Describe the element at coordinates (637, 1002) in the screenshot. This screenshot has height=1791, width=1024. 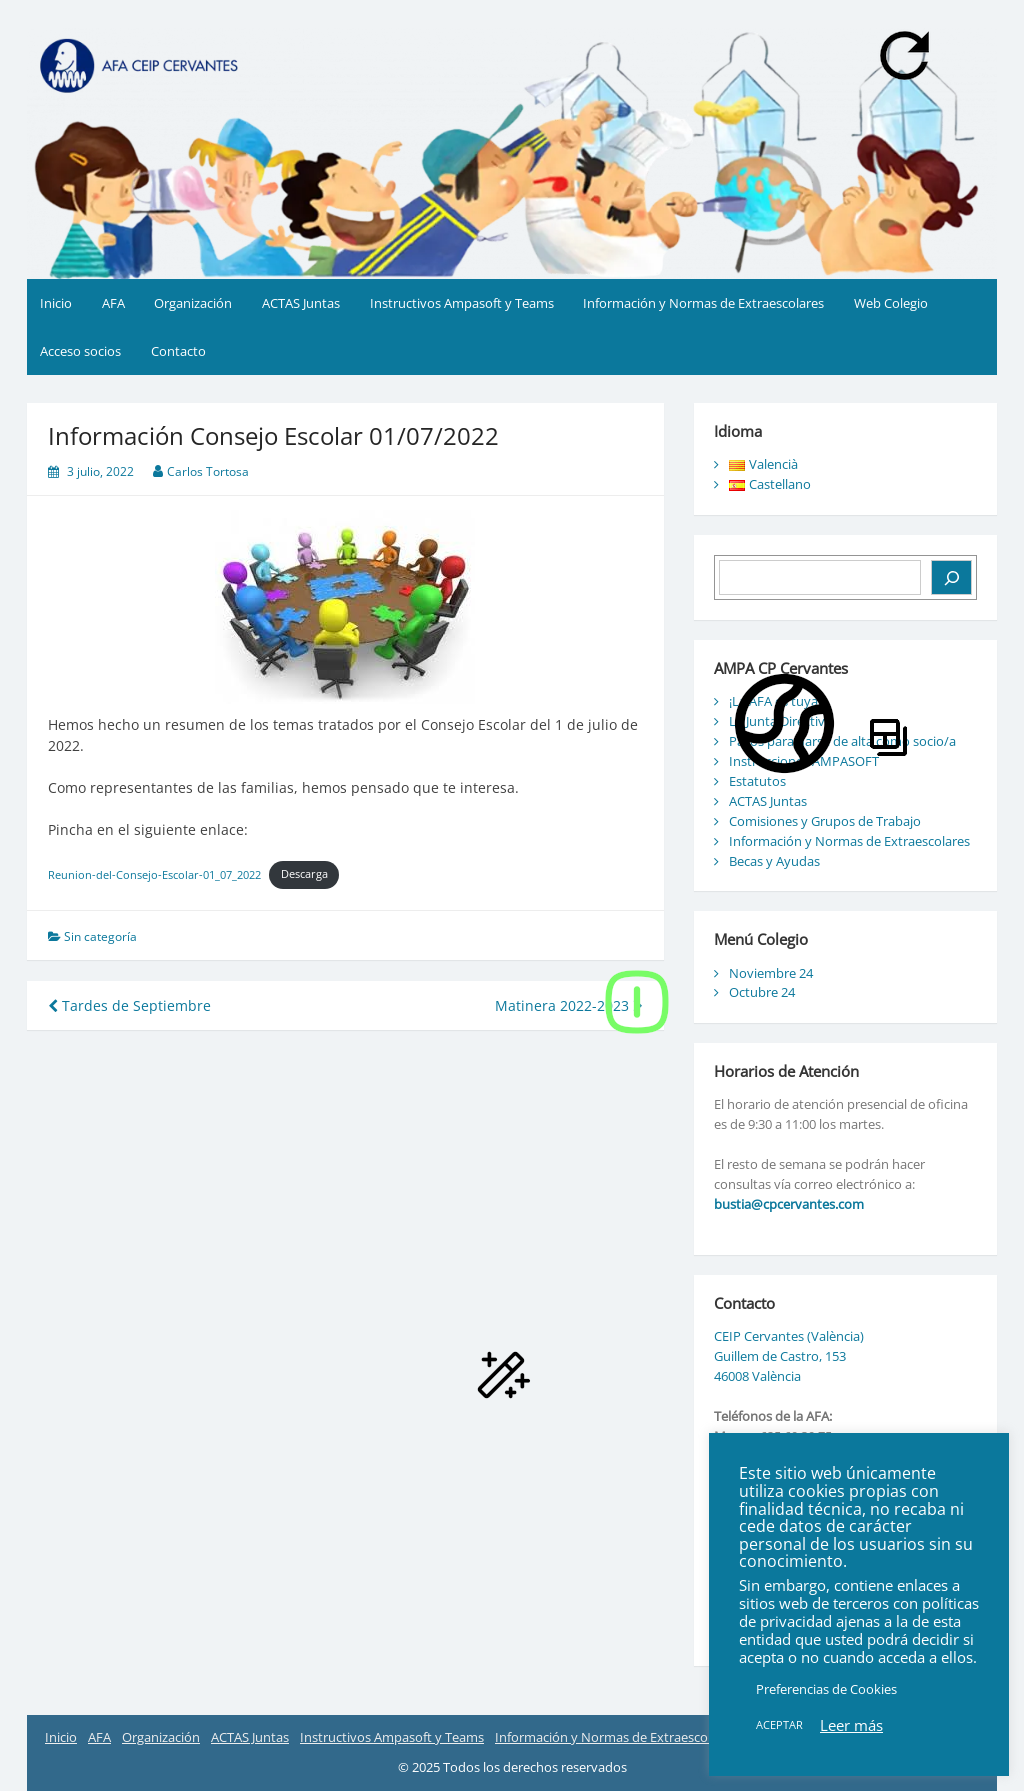
I see `view more information or details` at that location.